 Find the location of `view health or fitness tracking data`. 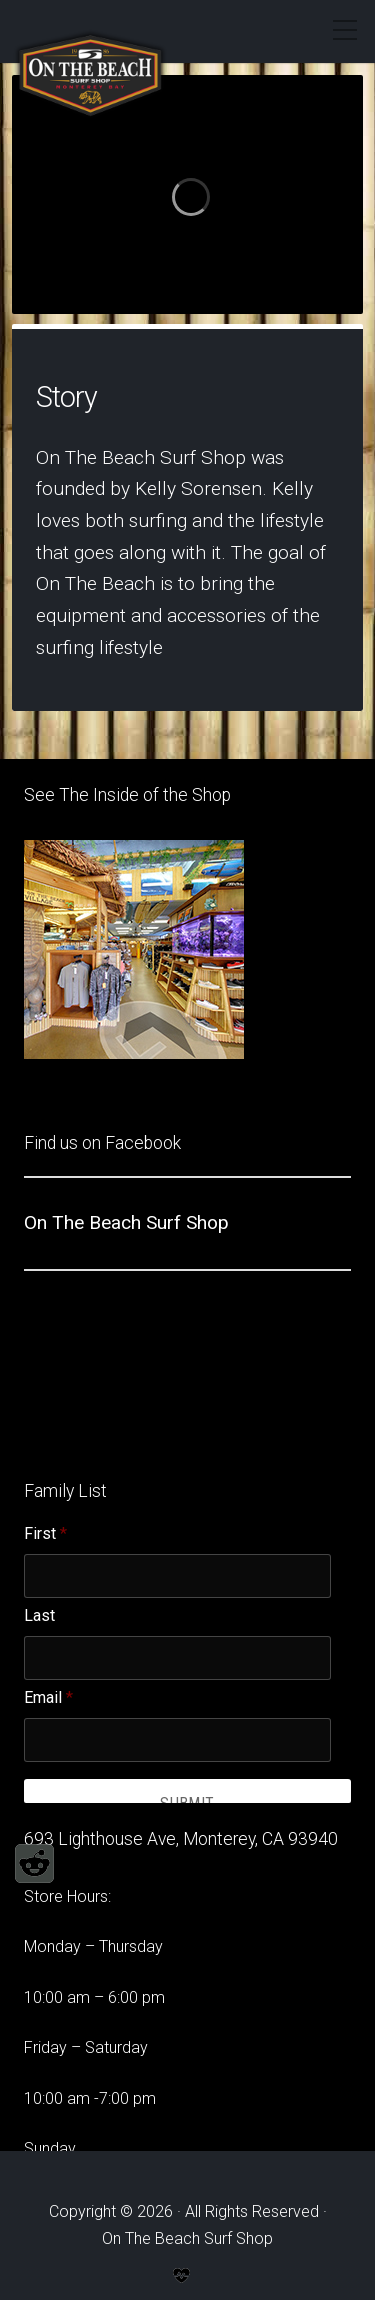

view health or fitness tracking data is located at coordinates (181, 2275).